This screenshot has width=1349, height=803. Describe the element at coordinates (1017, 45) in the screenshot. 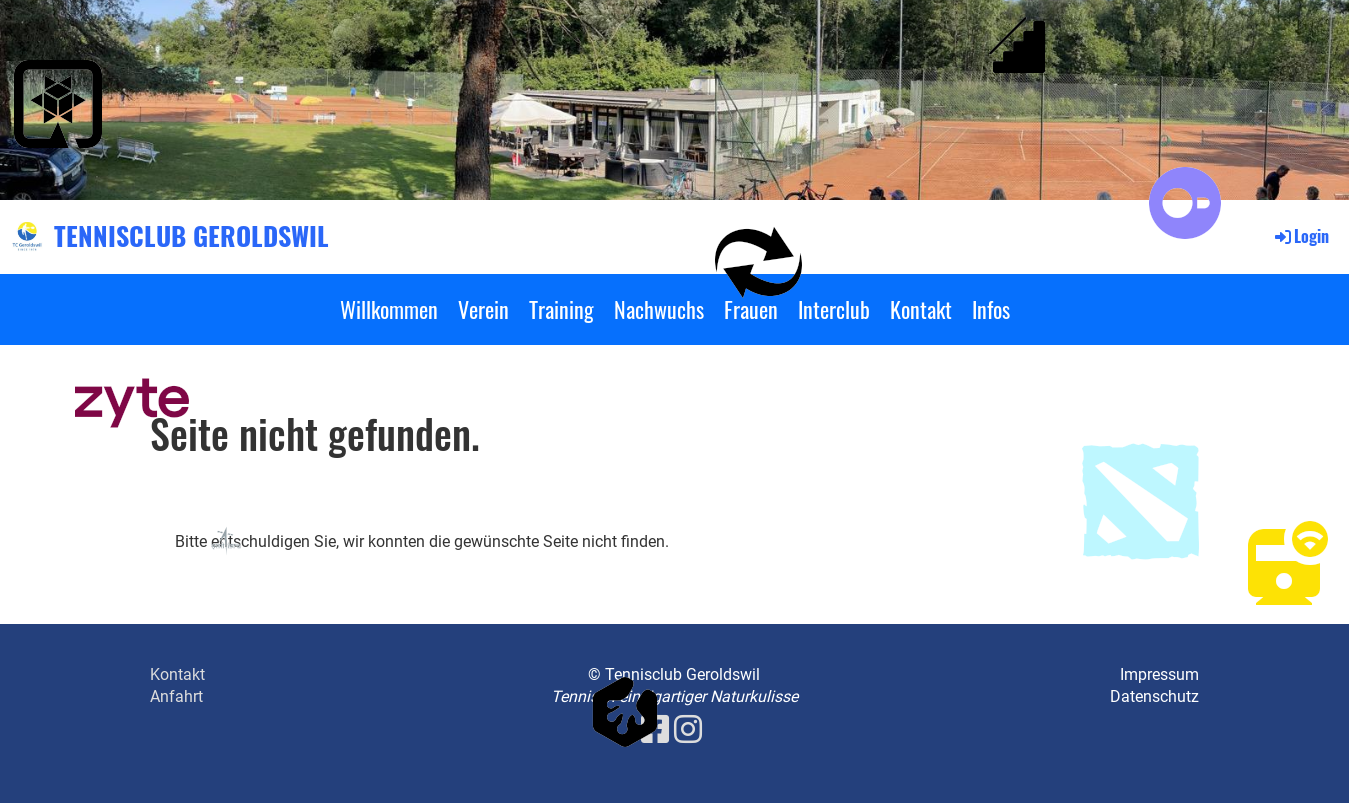

I see `open levels.fyi app or website` at that location.